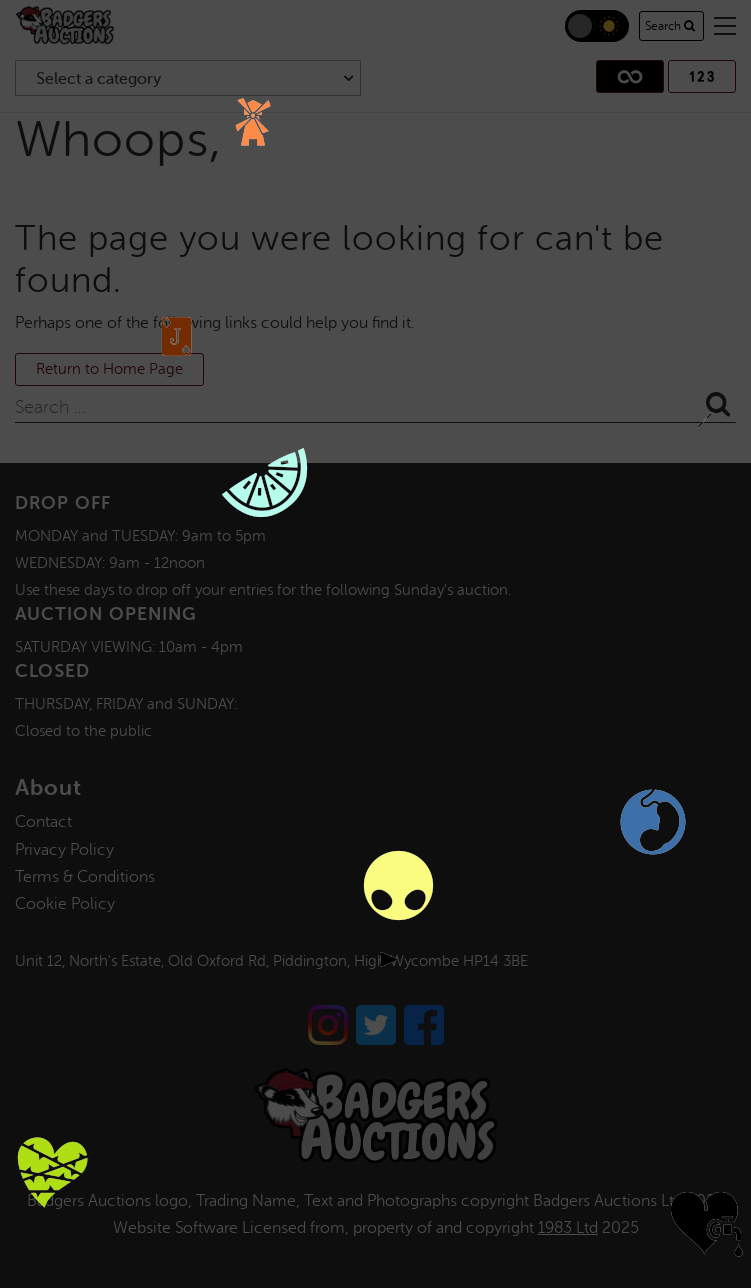  Describe the element at coordinates (264, 482) in the screenshot. I see `citrus or fruit-related category` at that location.